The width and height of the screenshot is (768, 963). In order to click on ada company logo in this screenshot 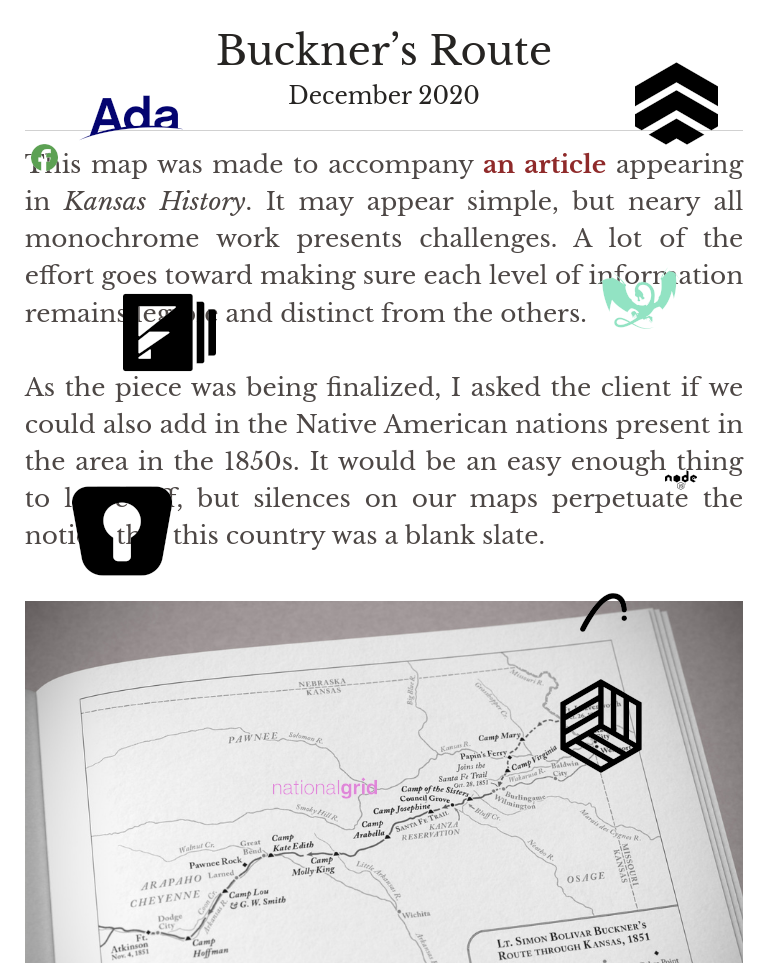, I will do `click(131, 118)`.